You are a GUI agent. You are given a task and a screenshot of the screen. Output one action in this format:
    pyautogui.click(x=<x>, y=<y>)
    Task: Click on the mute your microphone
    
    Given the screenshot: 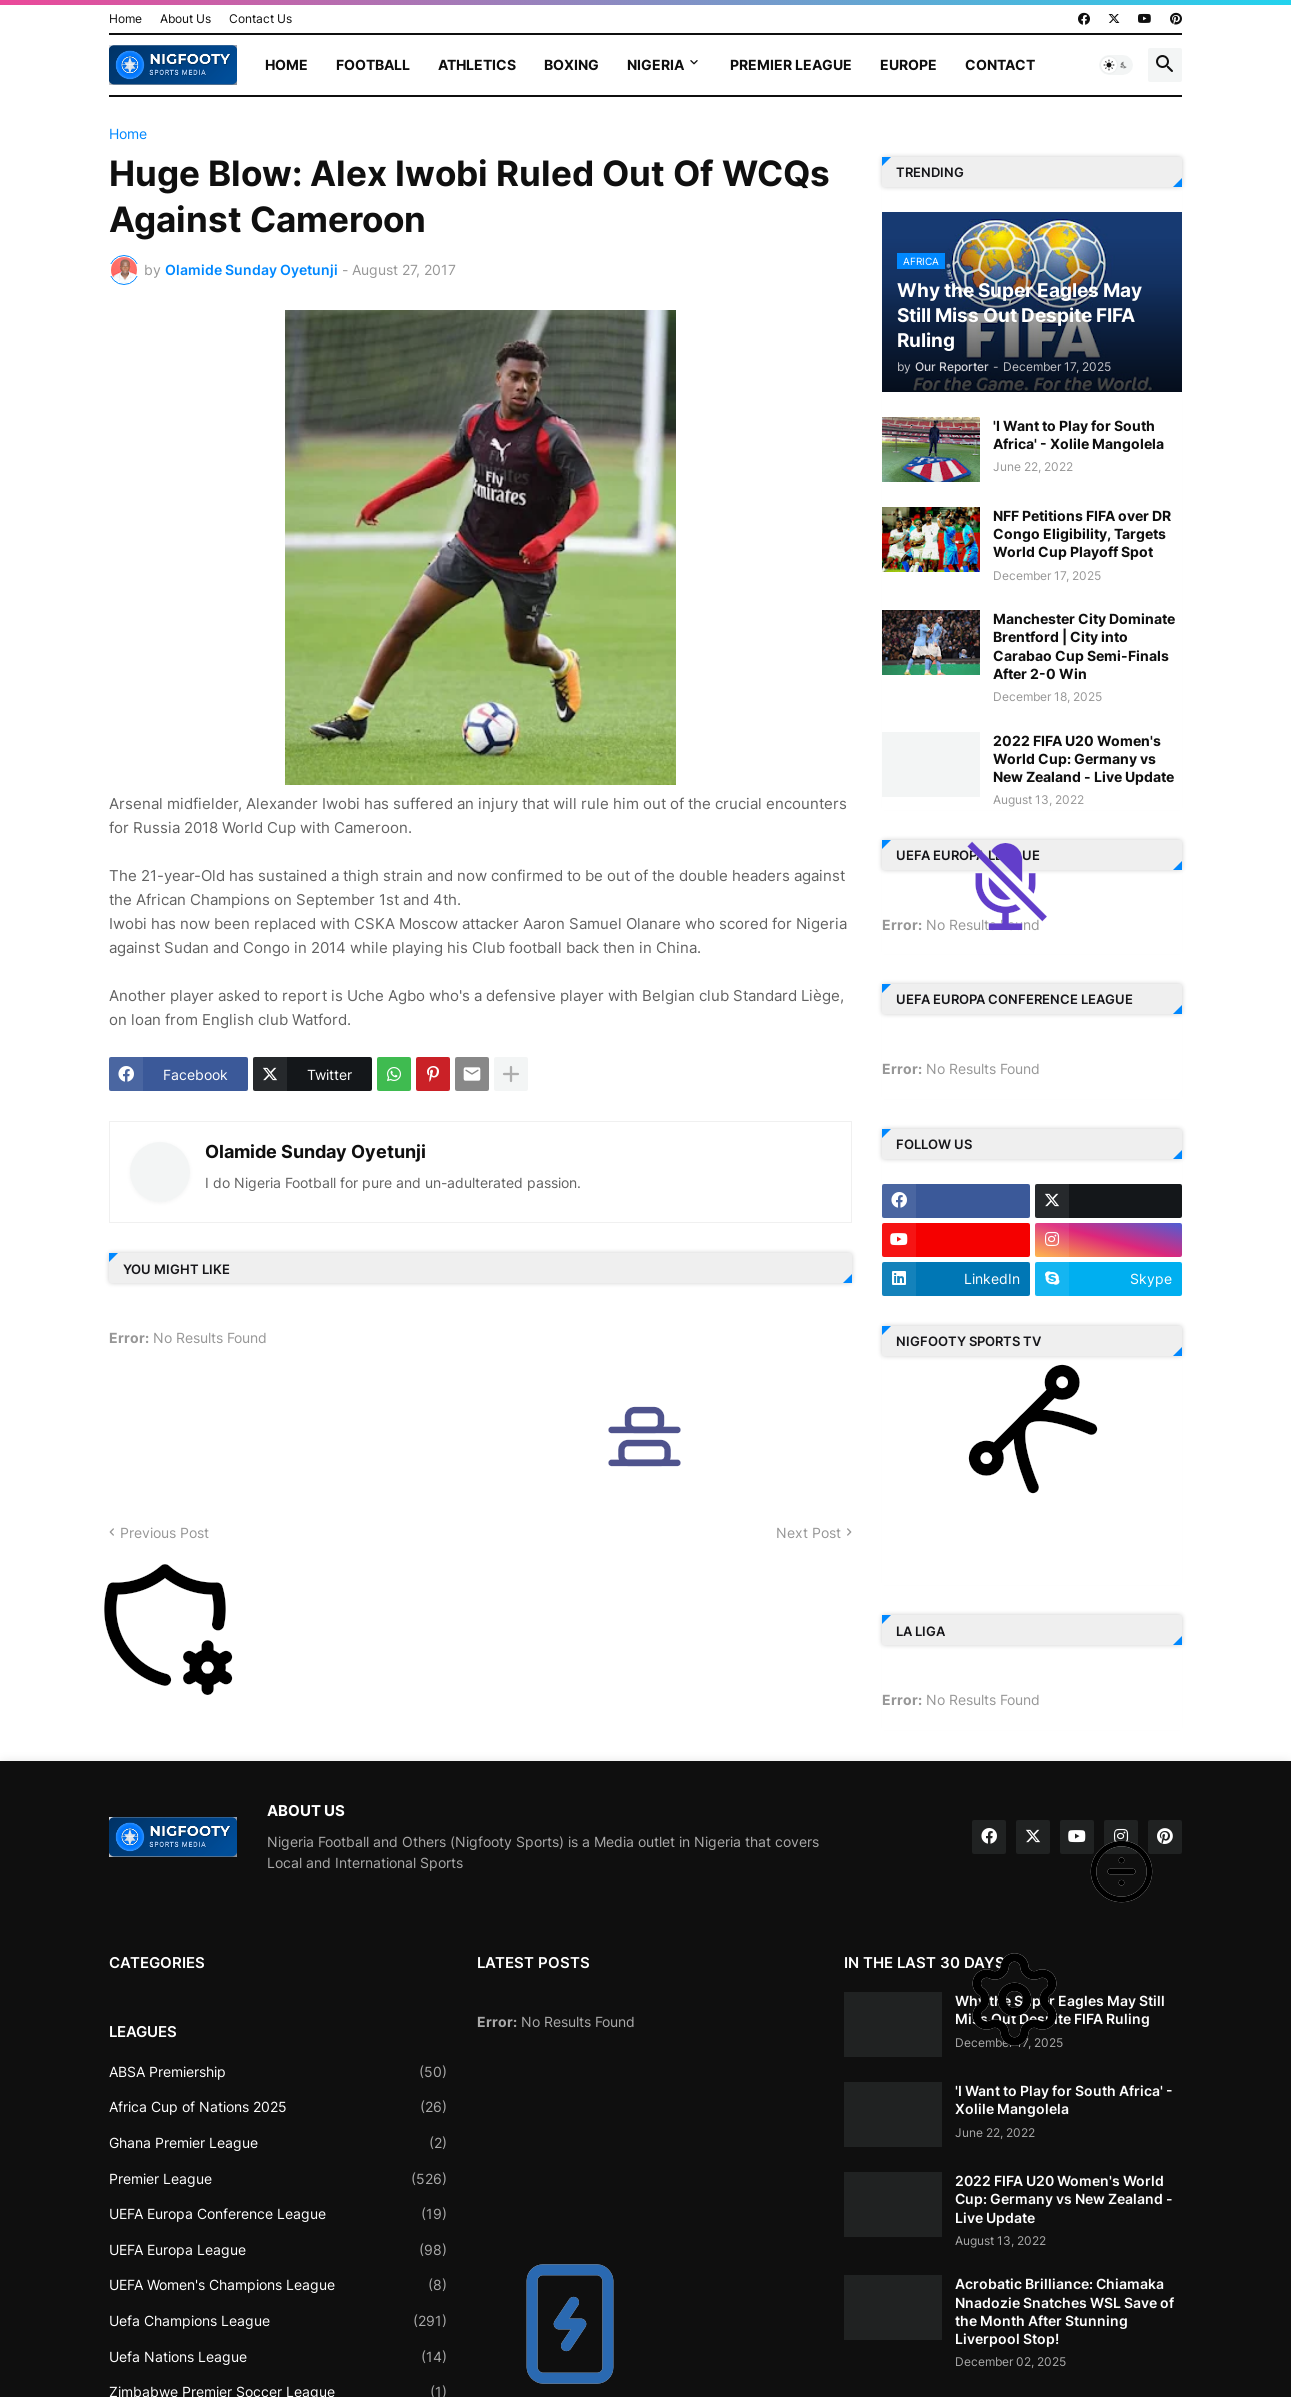 What is the action you would take?
    pyautogui.click(x=1005, y=886)
    